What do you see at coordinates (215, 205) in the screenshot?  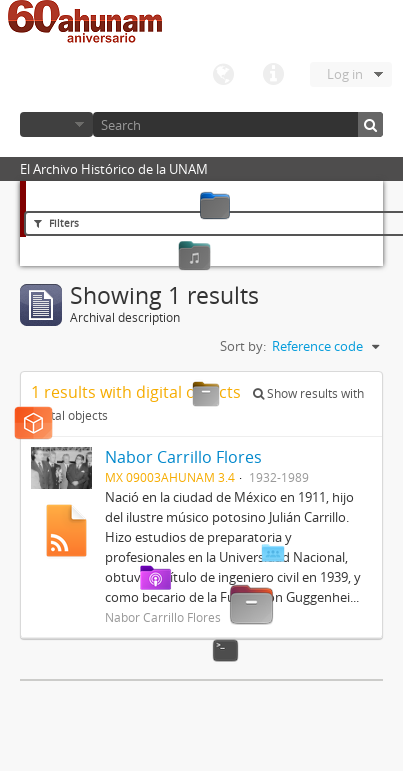 I see `open a folder to view its contents` at bounding box center [215, 205].